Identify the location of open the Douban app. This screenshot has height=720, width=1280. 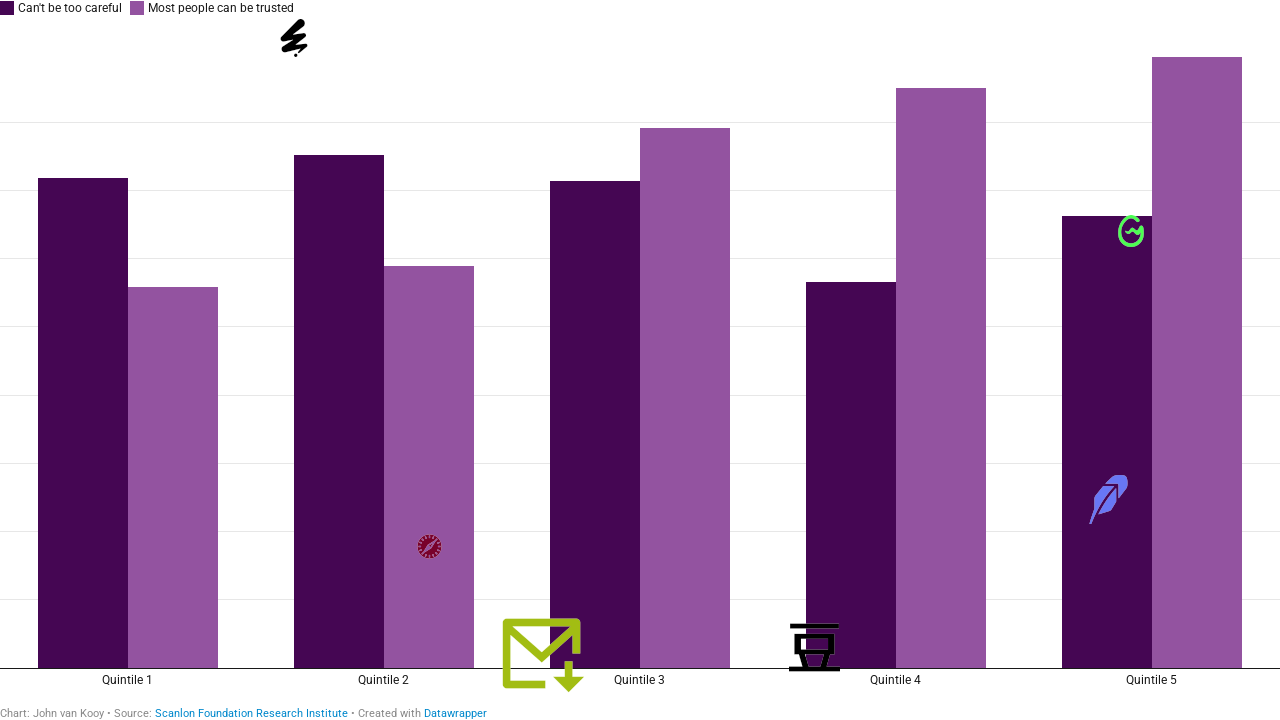
(814, 647).